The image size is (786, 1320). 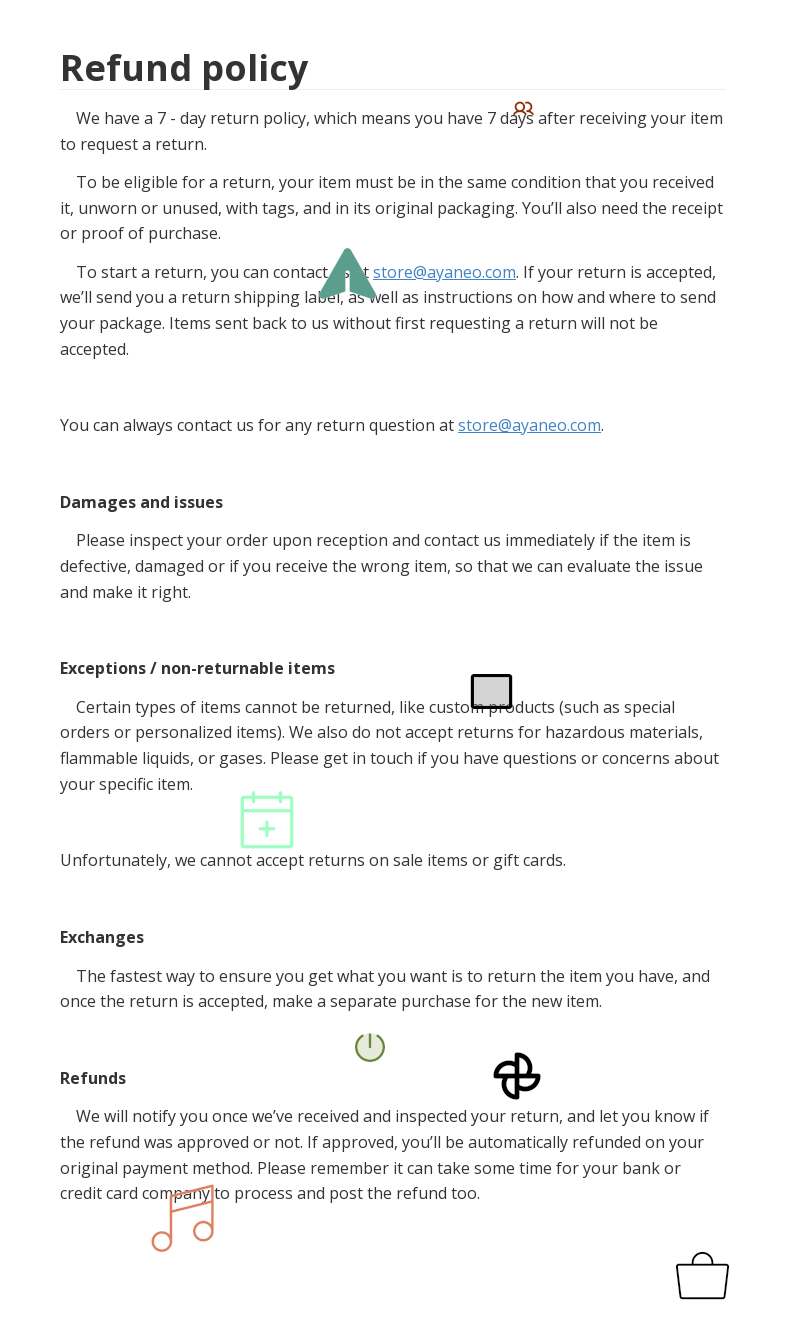 What do you see at coordinates (702, 1278) in the screenshot?
I see `view your shopping bag` at bounding box center [702, 1278].